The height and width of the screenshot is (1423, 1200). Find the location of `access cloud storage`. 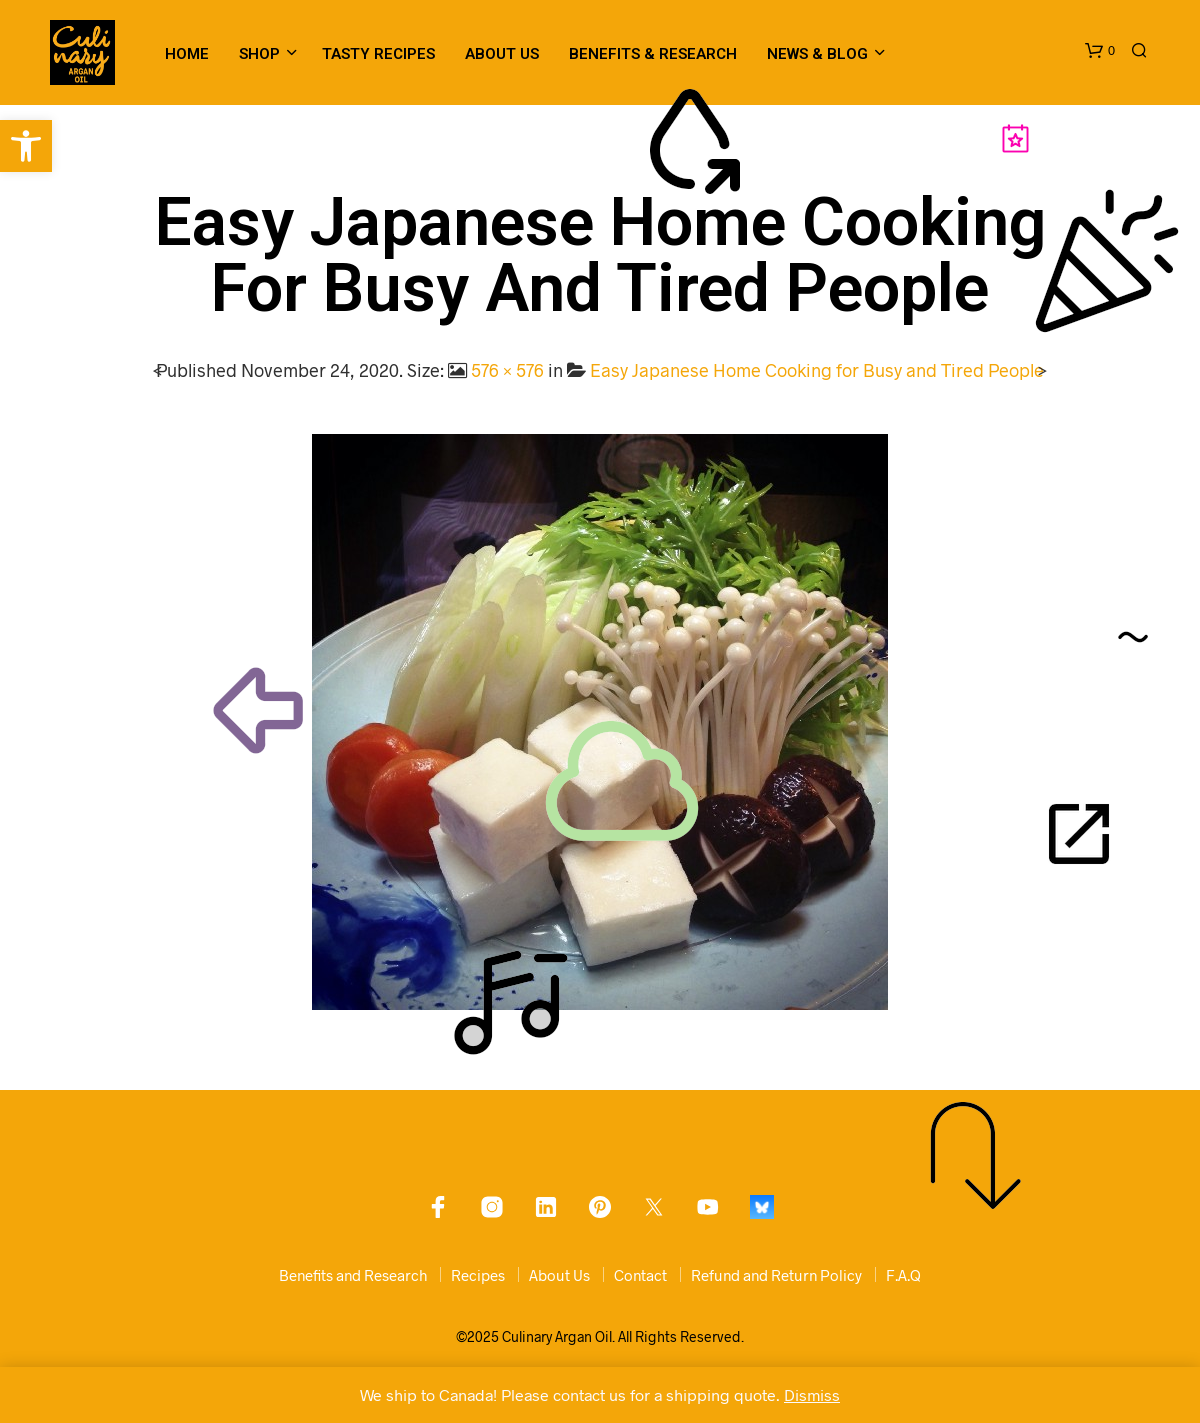

access cloud storage is located at coordinates (622, 781).